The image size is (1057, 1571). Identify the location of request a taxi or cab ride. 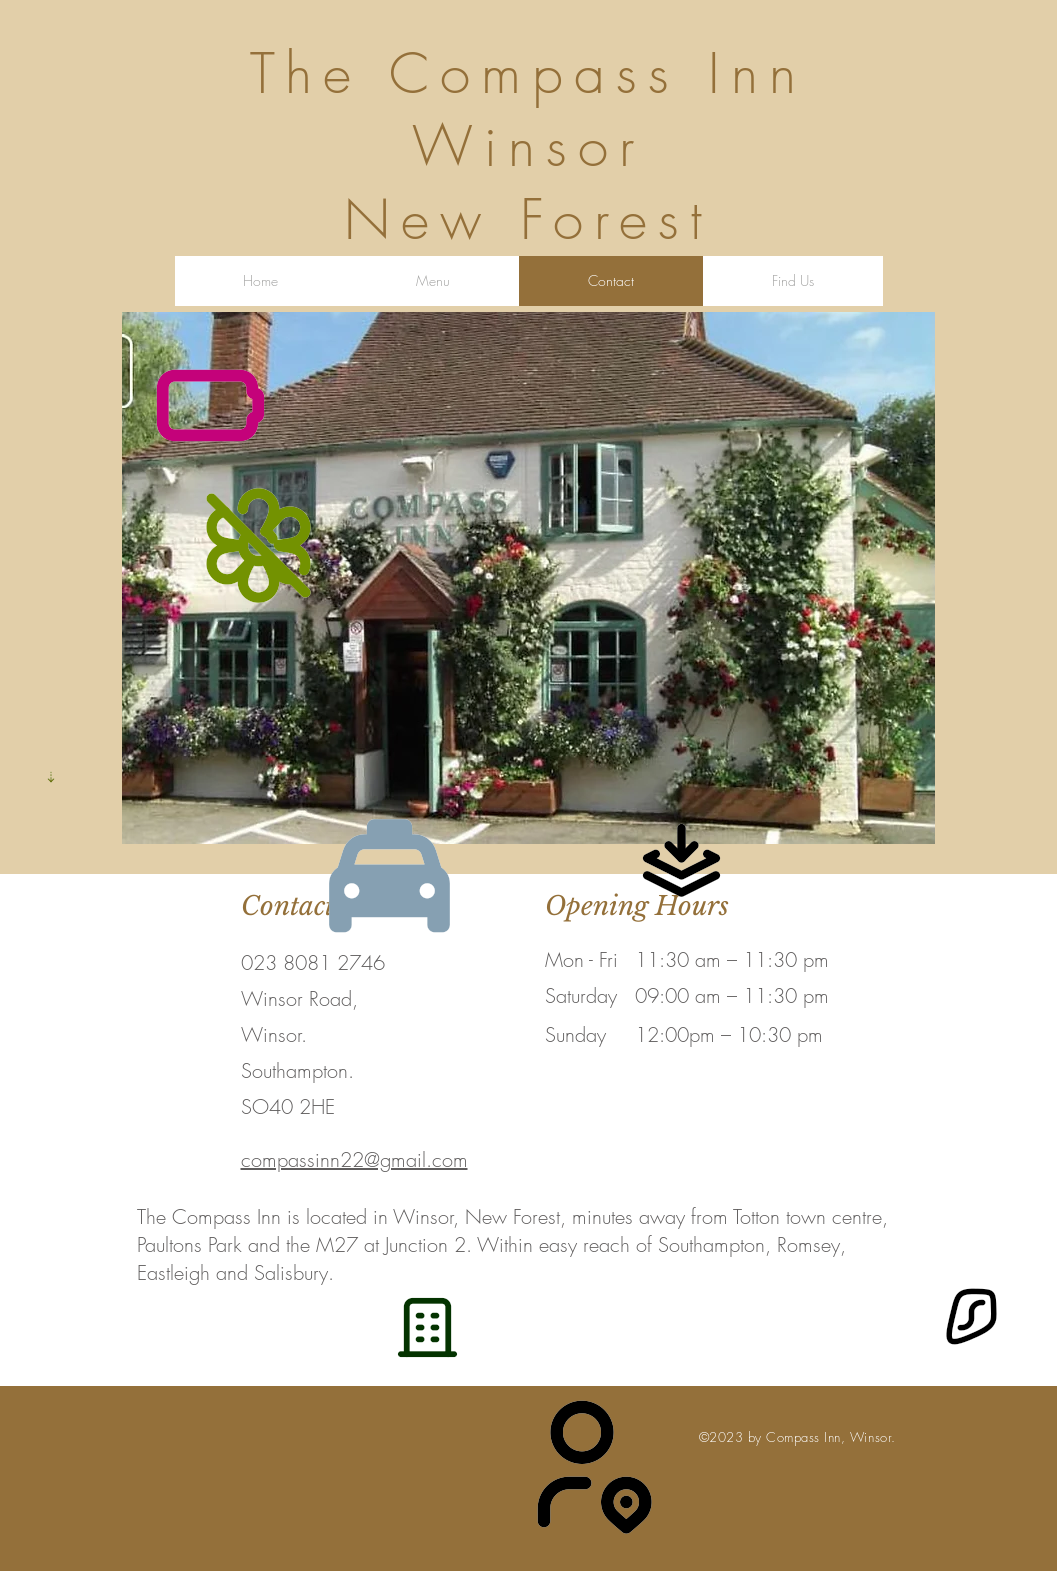
(389, 879).